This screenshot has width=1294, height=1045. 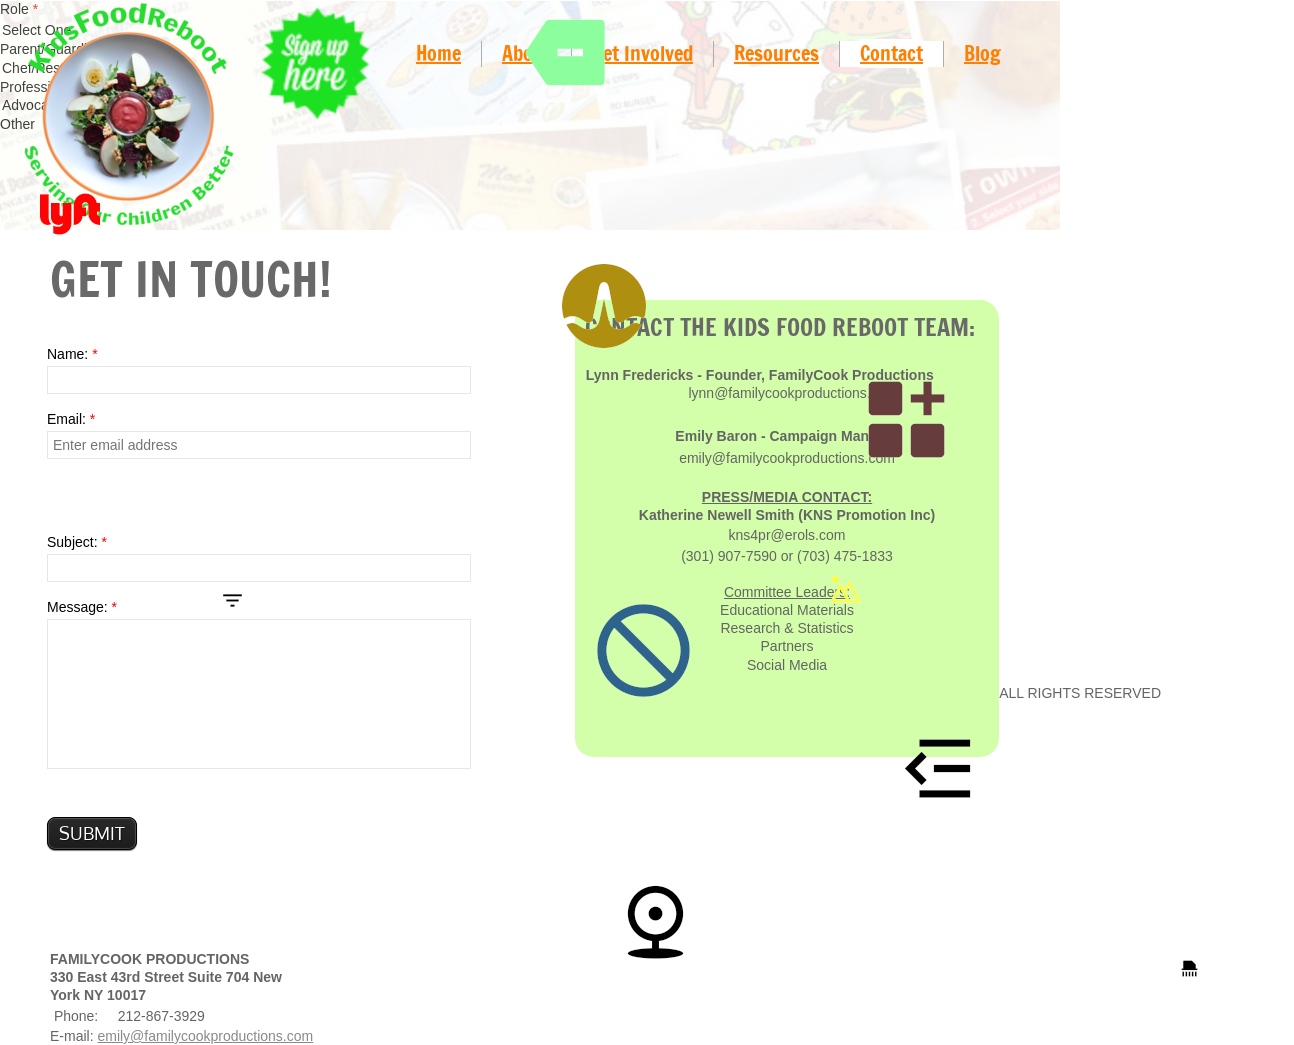 What do you see at coordinates (70, 214) in the screenshot?
I see `open the lyft app` at bounding box center [70, 214].